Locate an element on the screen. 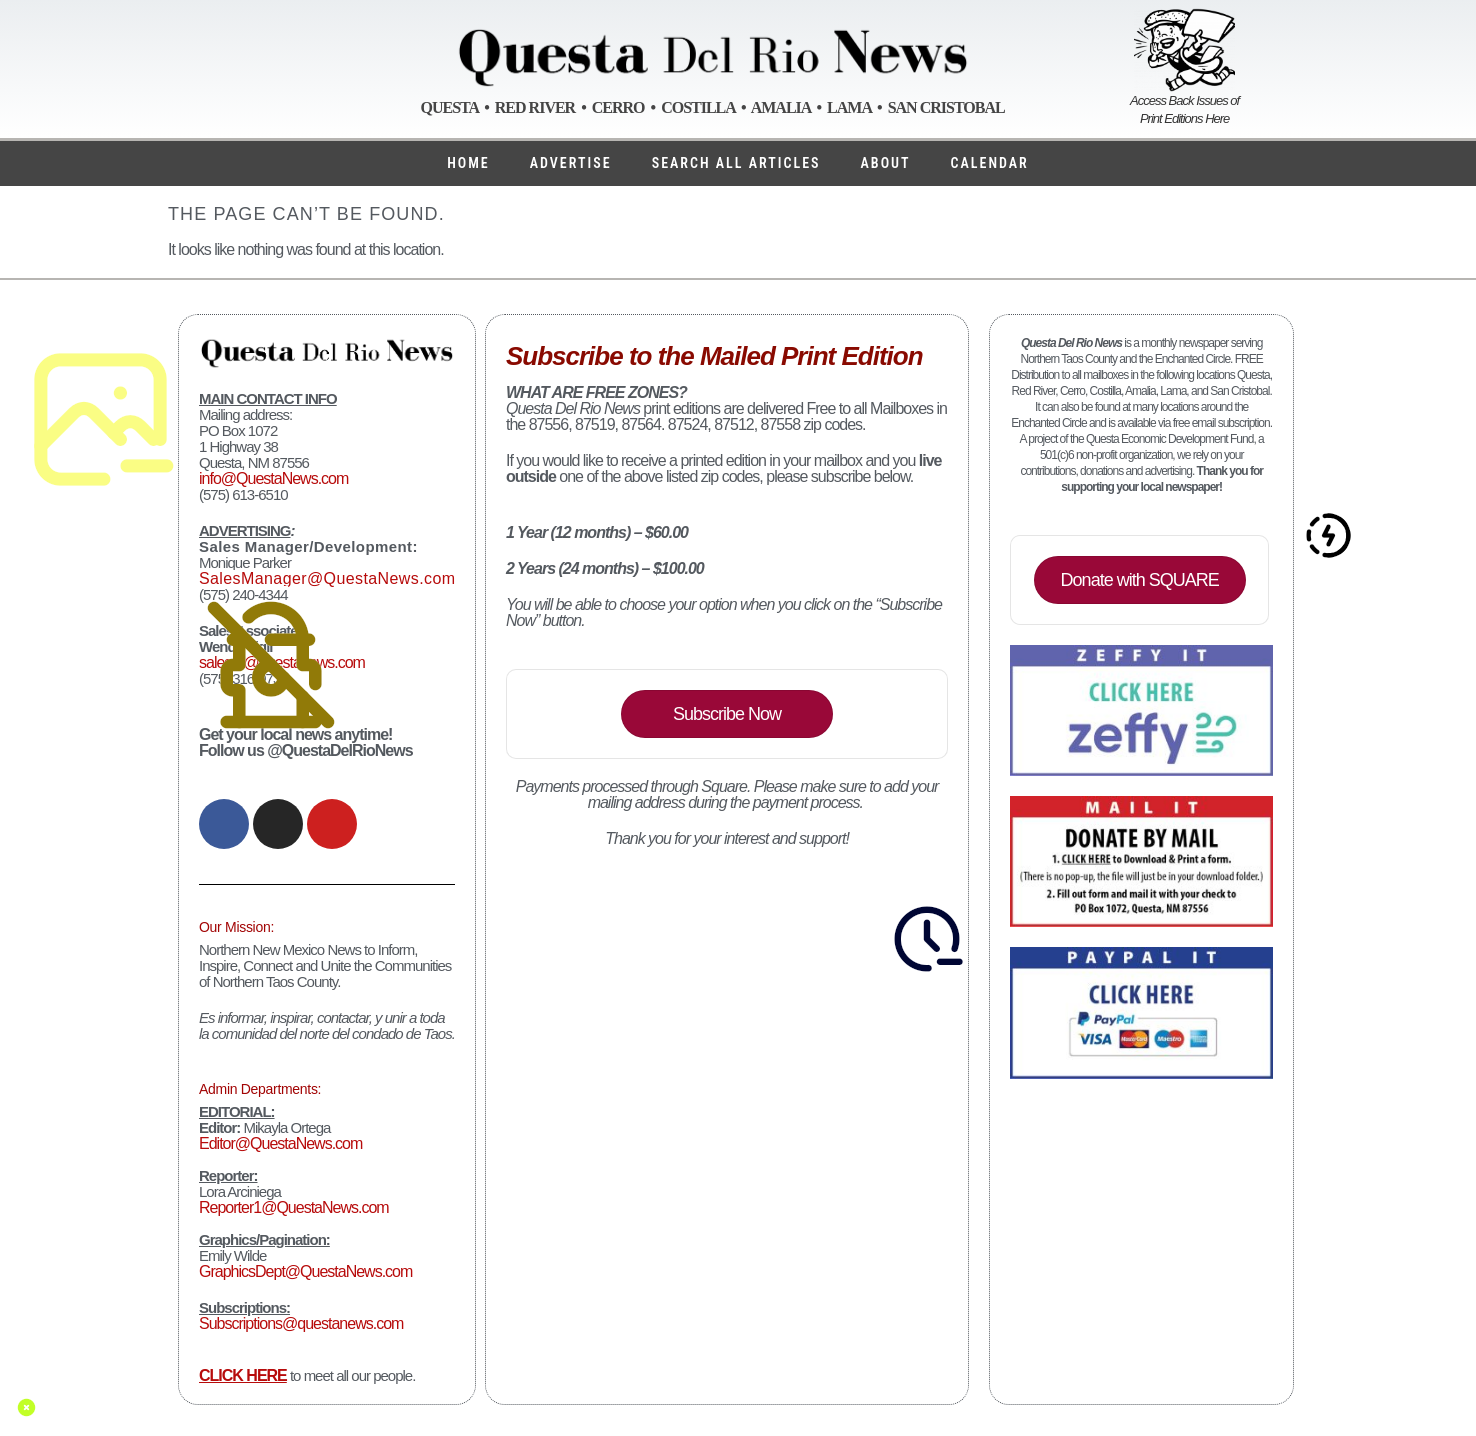 Image resolution: width=1476 pixels, height=1436 pixels. battery is currently charging is located at coordinates (1328, 535).